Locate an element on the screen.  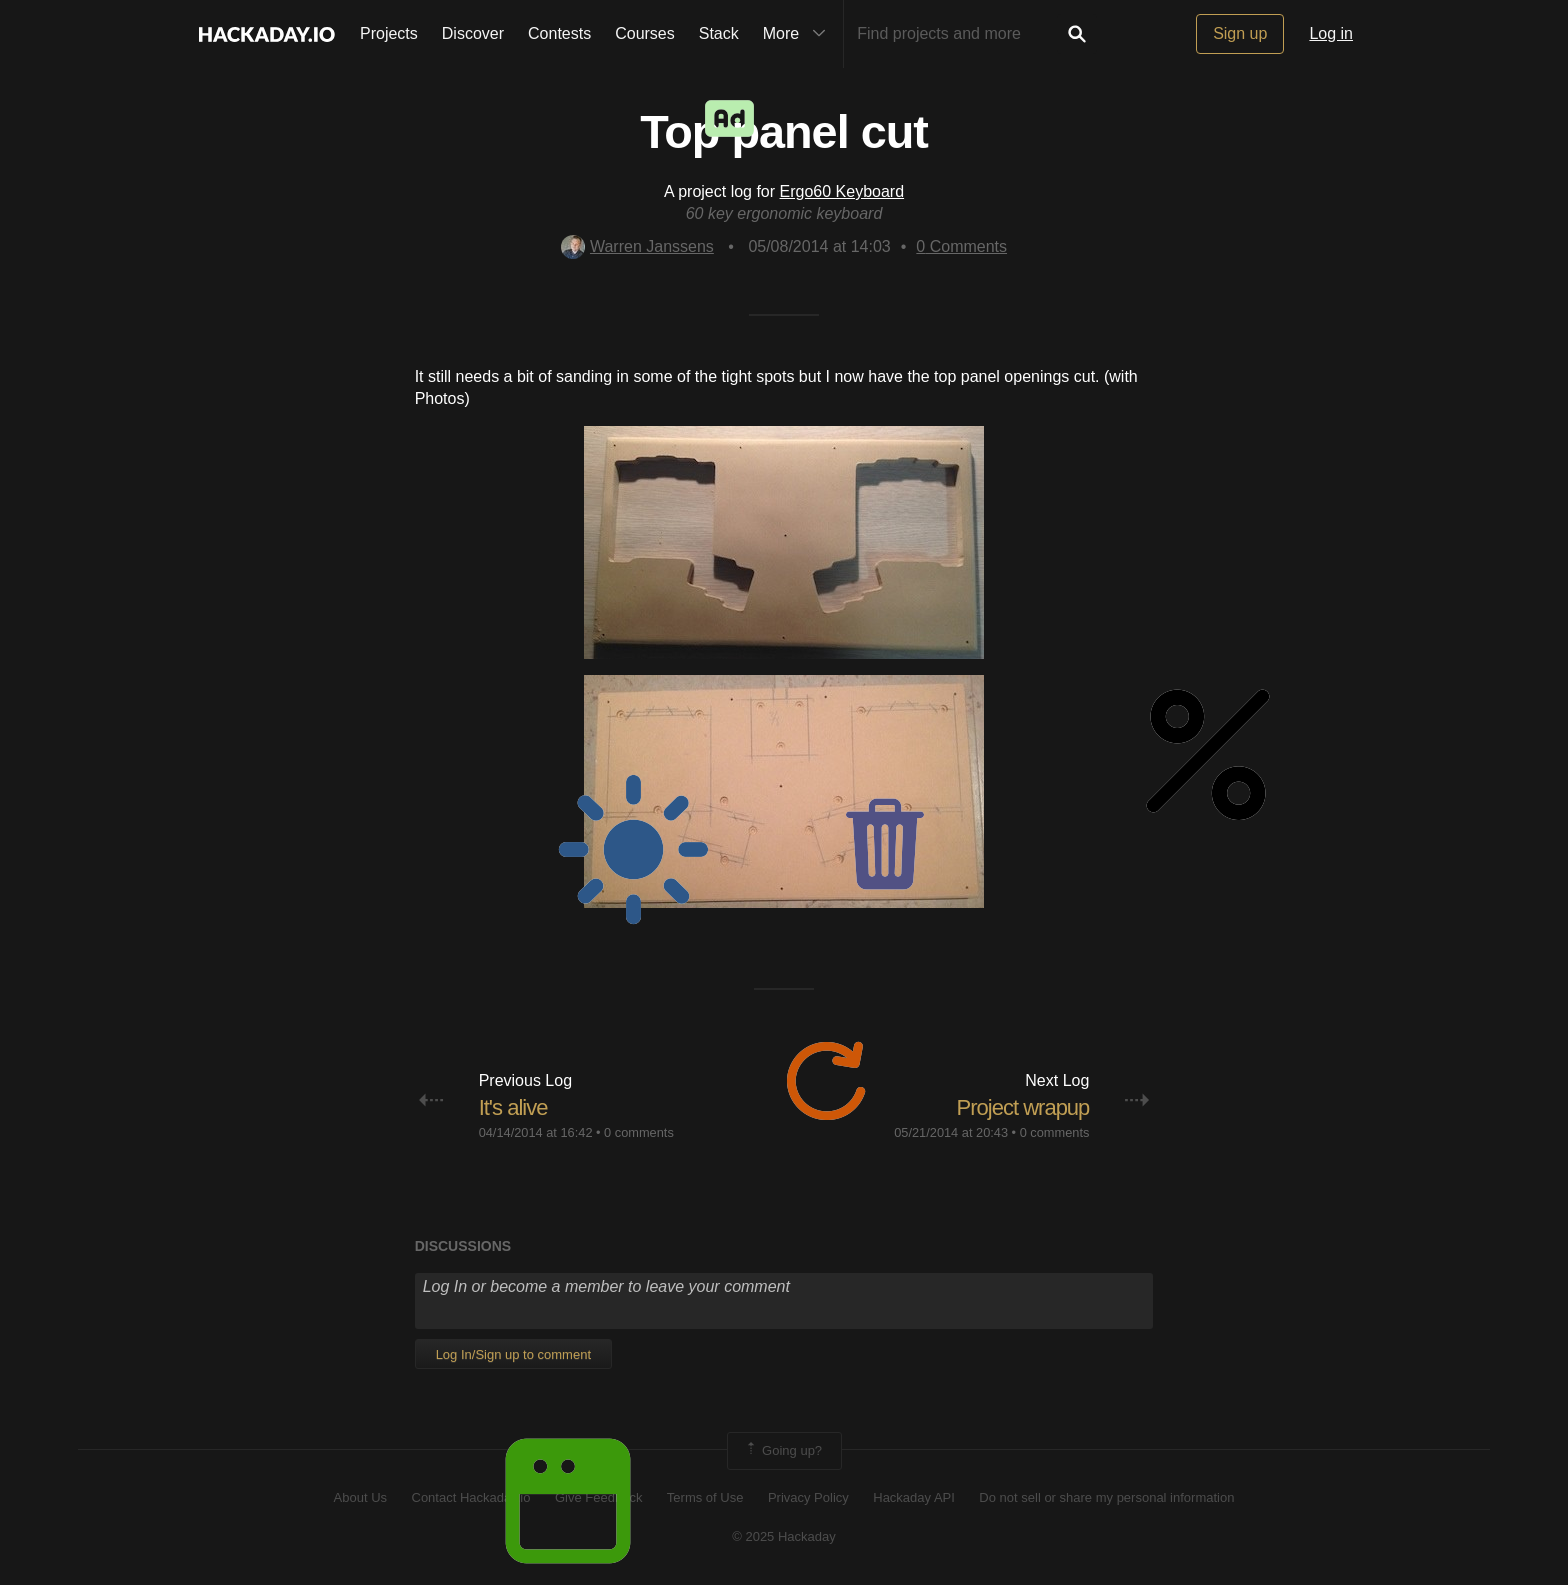
open web browser is located at coordinates (568, 1501).